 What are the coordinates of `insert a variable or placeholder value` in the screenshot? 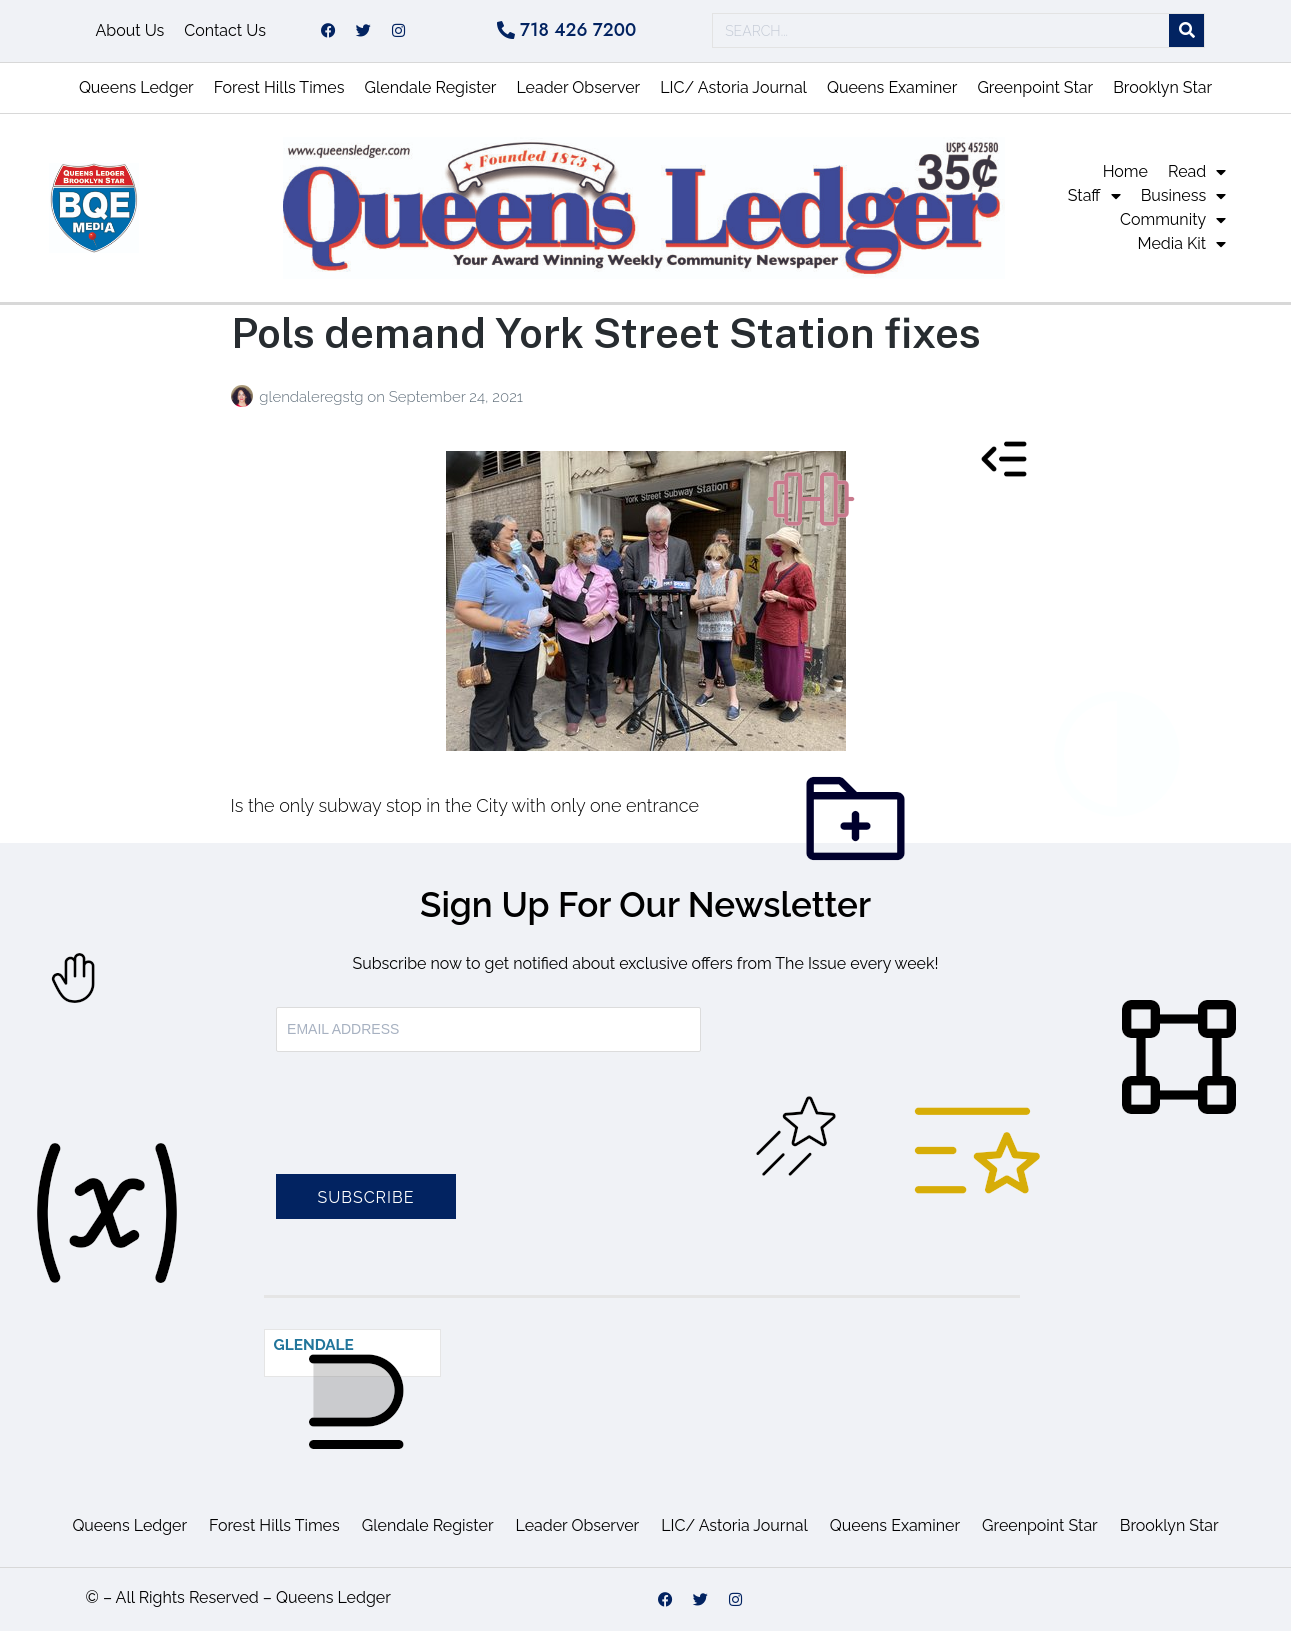 It's located at (107, 1213).